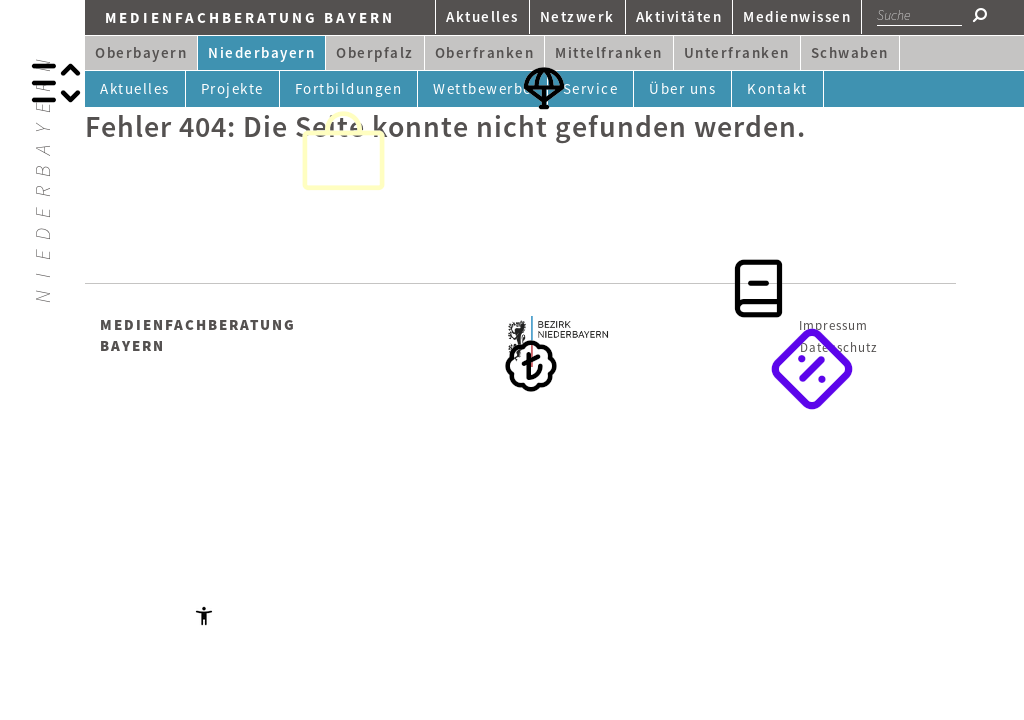 This screenshot has height=720, width=1024. What do you see at coordinates (758, 288) in the screenshot?
I see `remove a book from your library` at bounding box center [758, 288].